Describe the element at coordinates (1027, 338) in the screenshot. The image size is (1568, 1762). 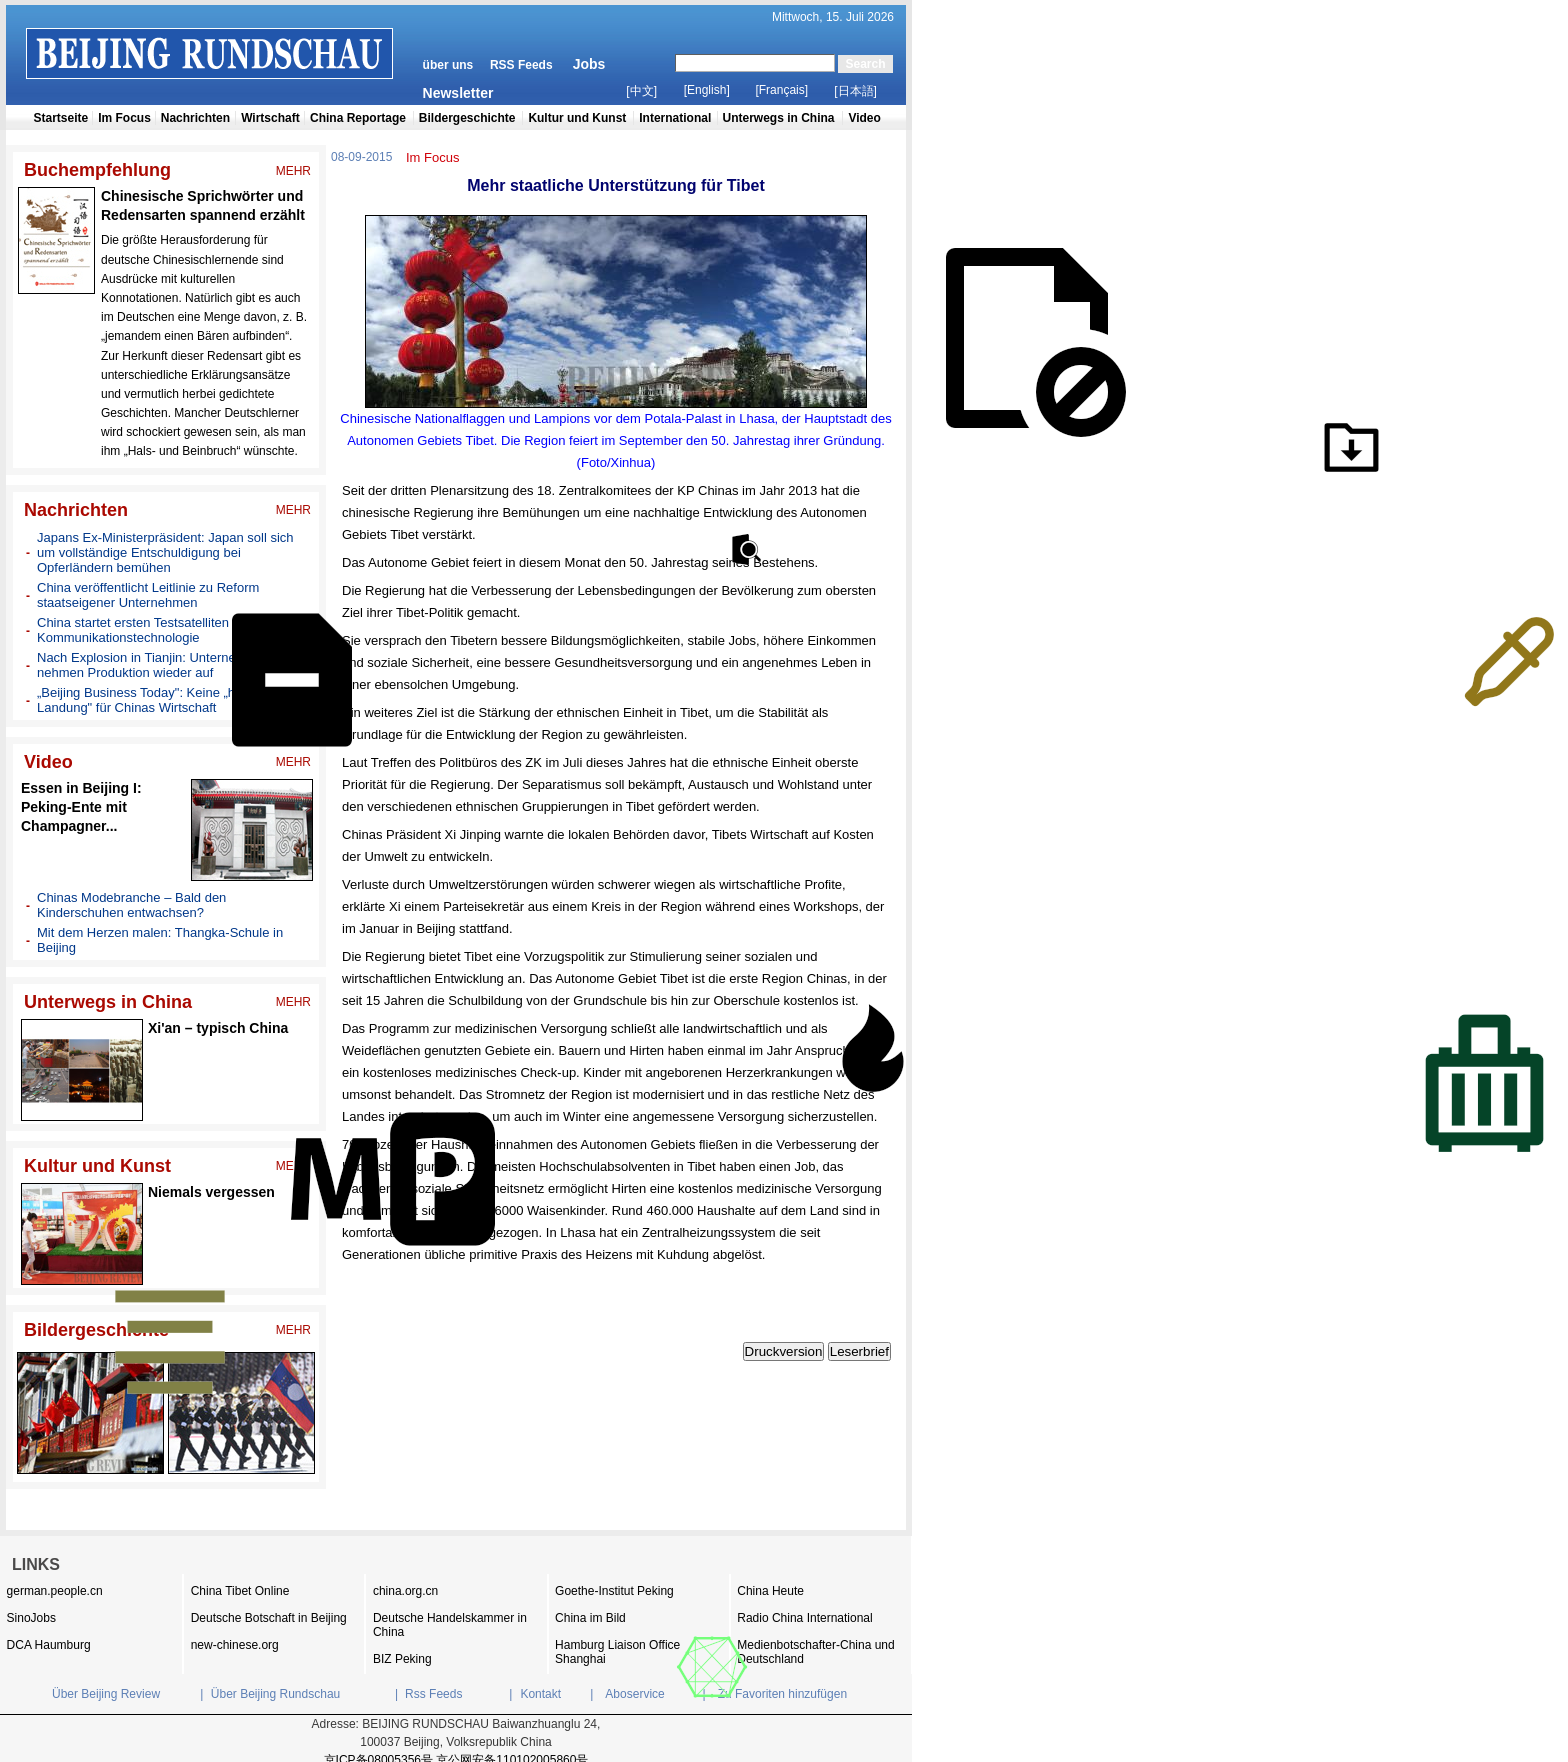
I see `file access denied or restricted` at that location.